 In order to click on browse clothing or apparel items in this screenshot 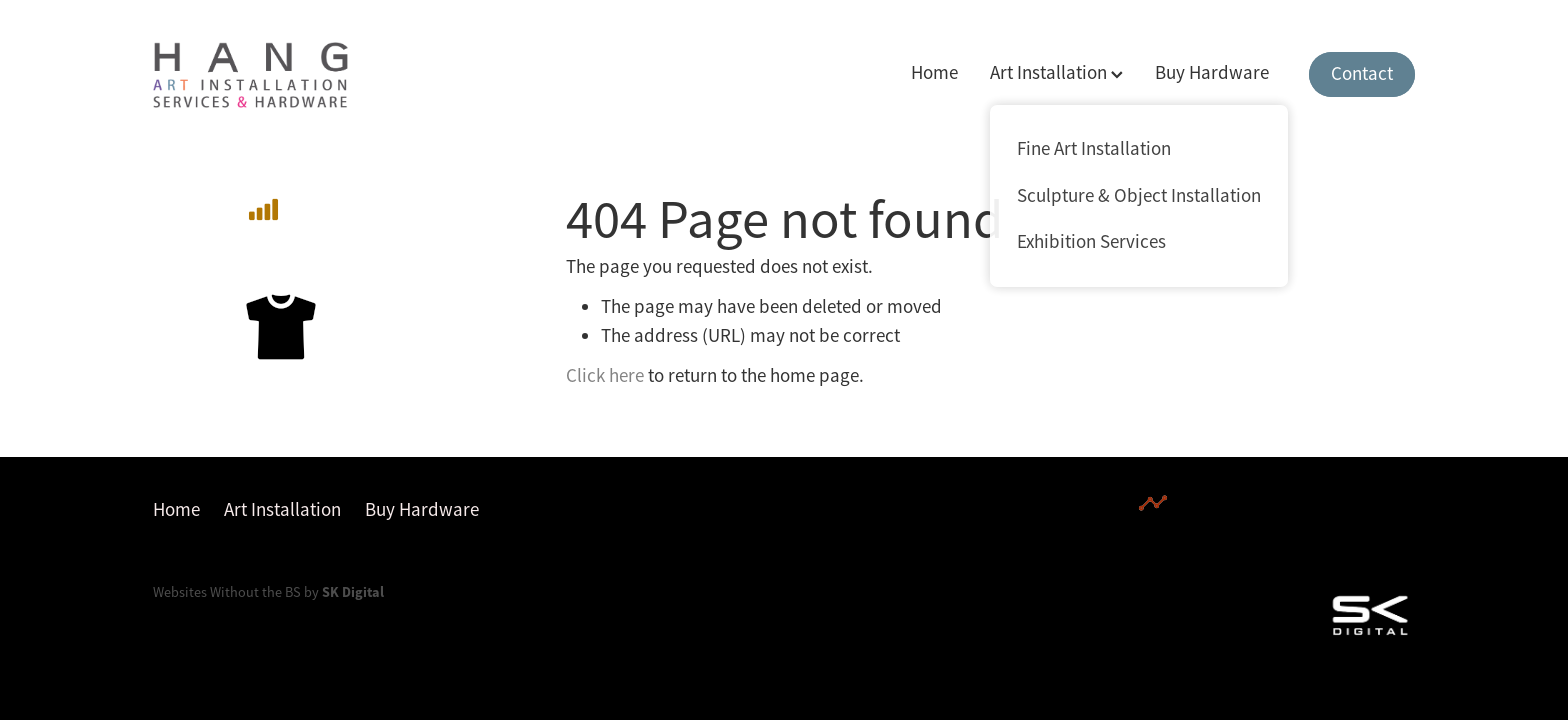, I will do `click(281, 327)`.